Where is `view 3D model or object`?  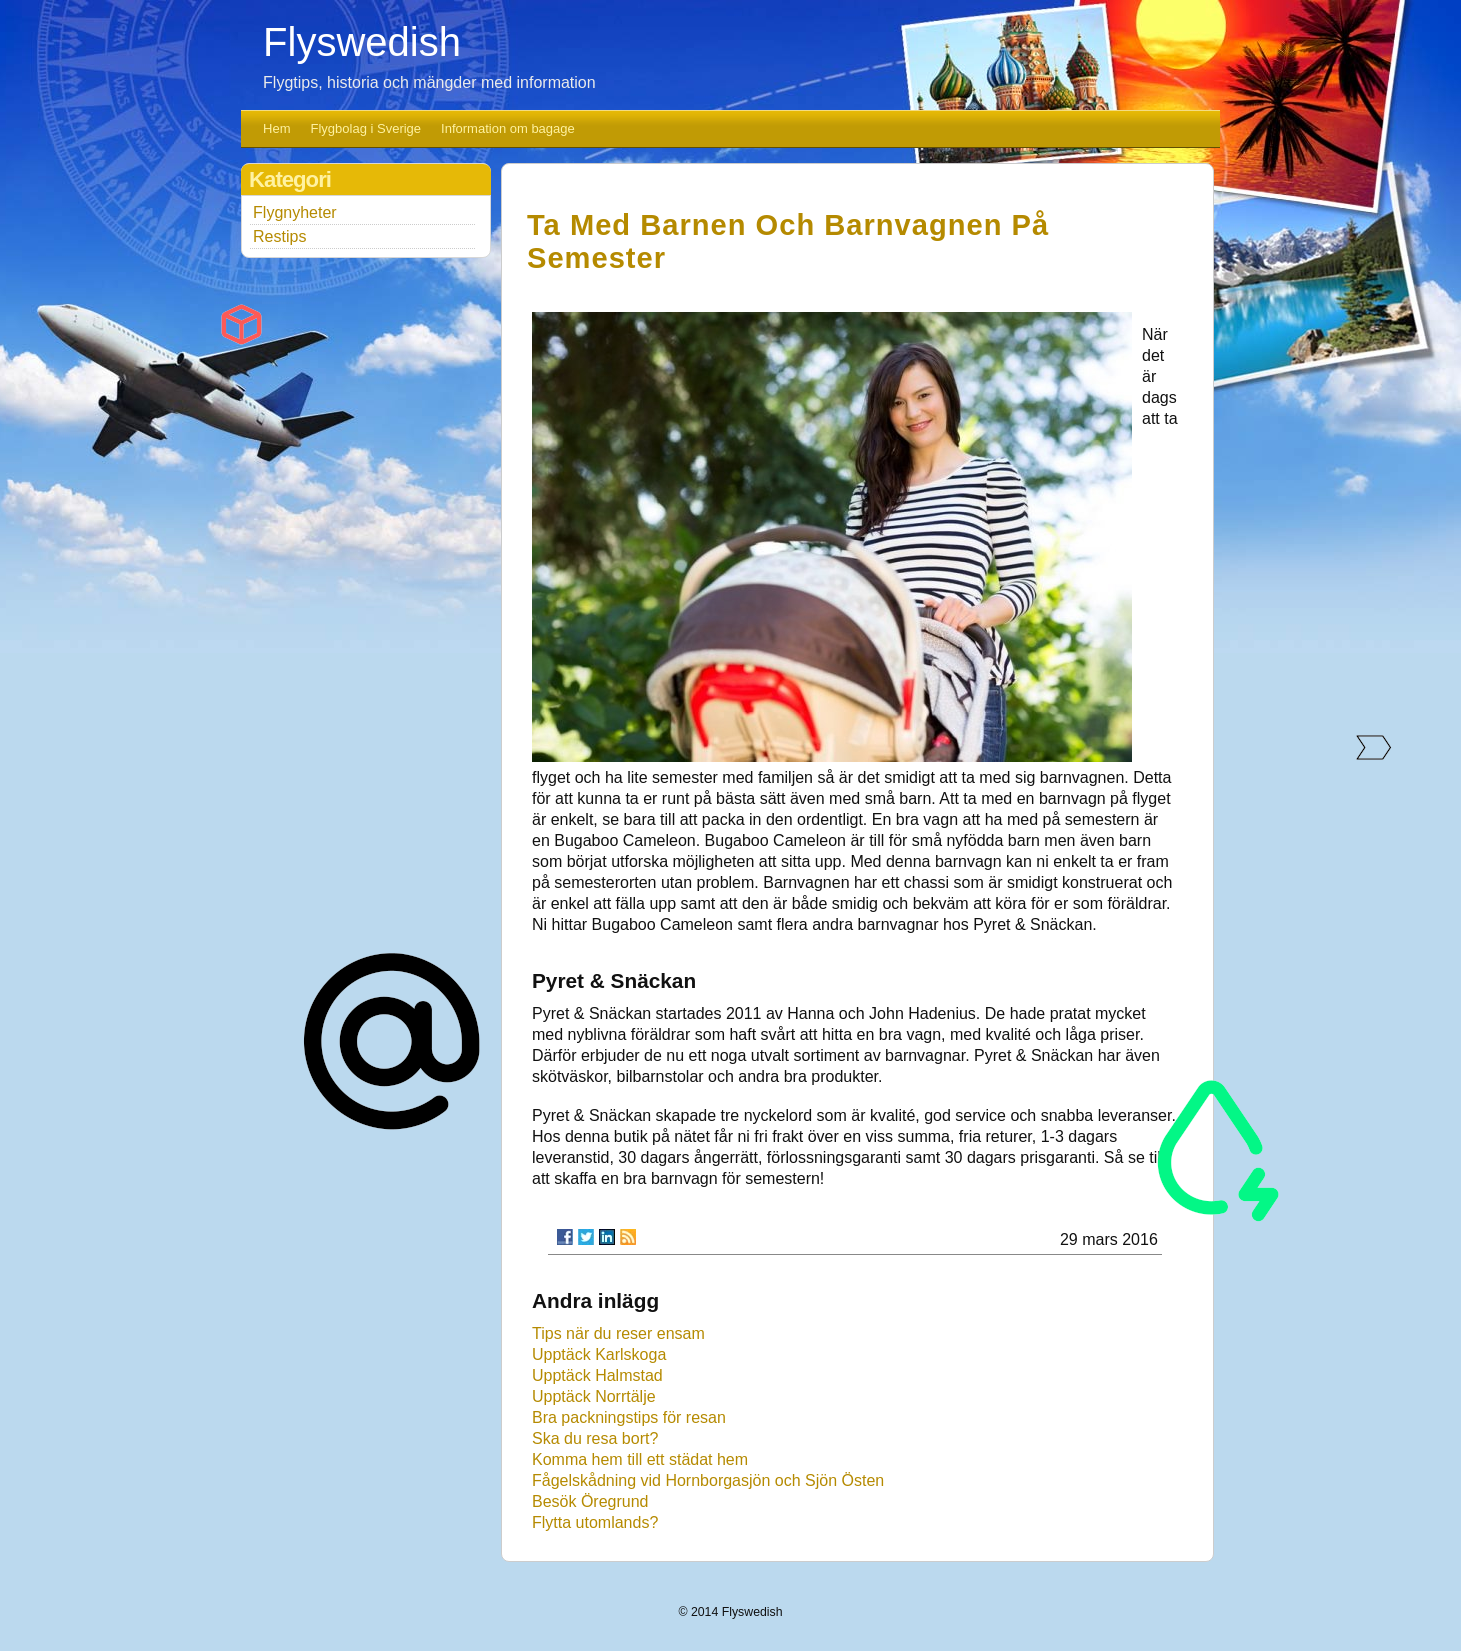
view 3D model or object is located at coordinates (241, 324).